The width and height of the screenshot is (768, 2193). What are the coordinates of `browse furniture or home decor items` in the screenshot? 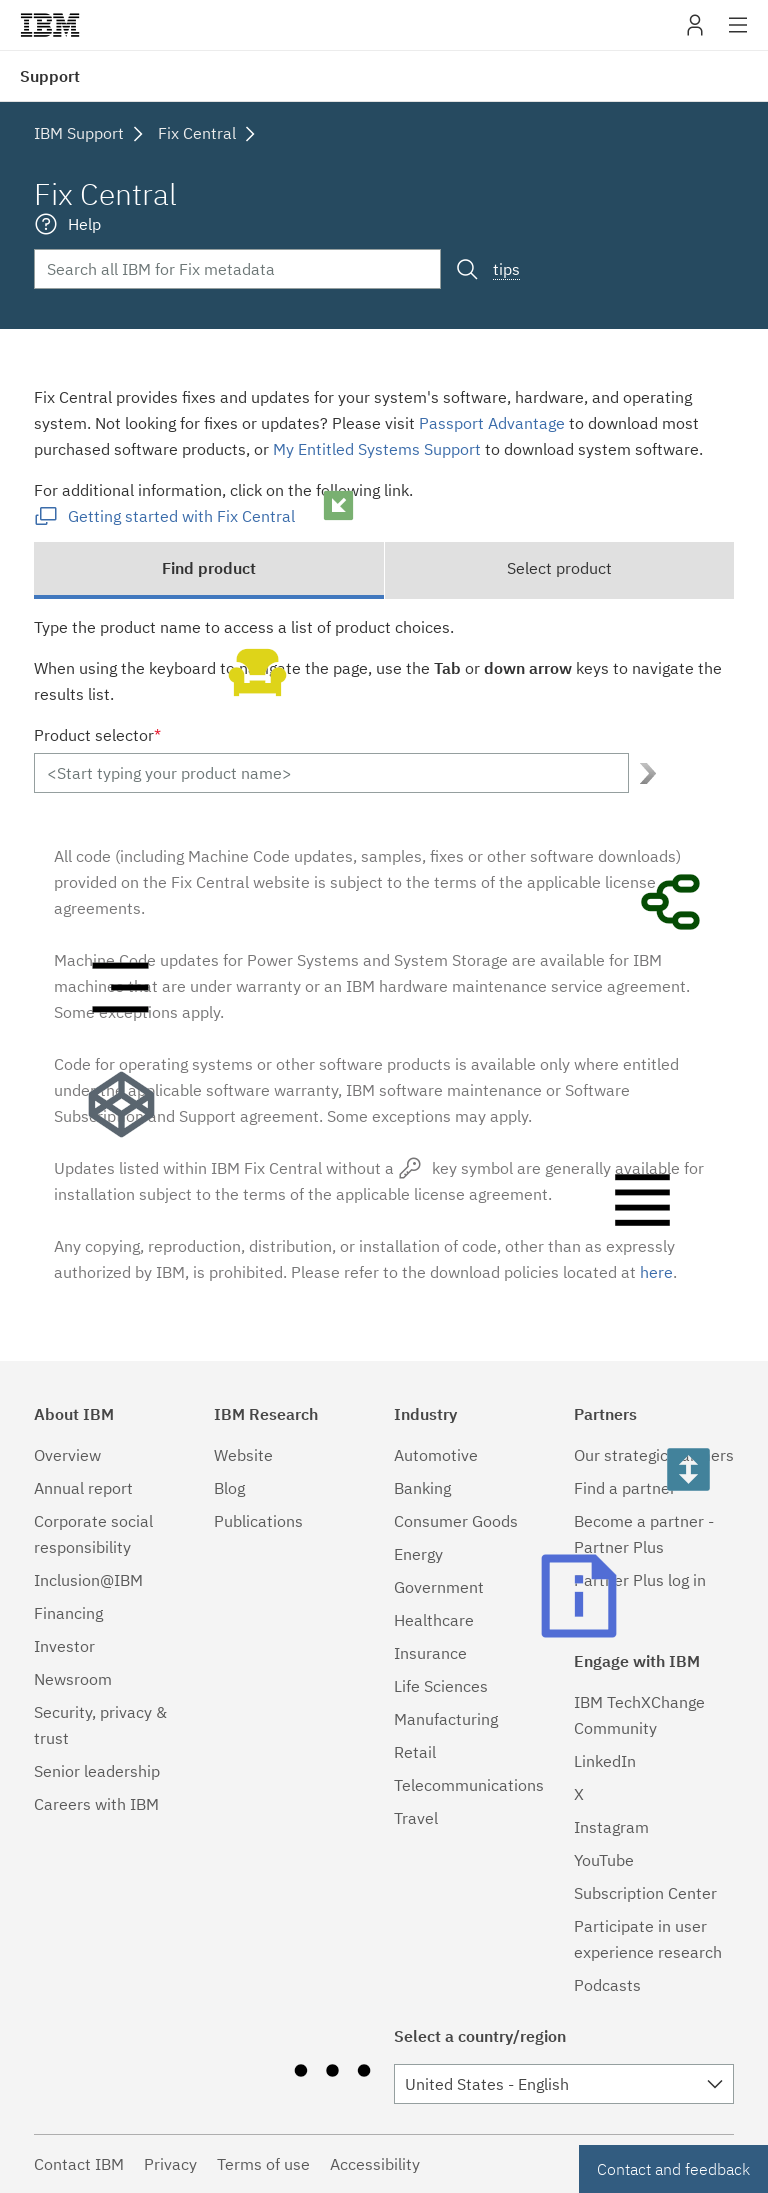 It's located at (257, 672).